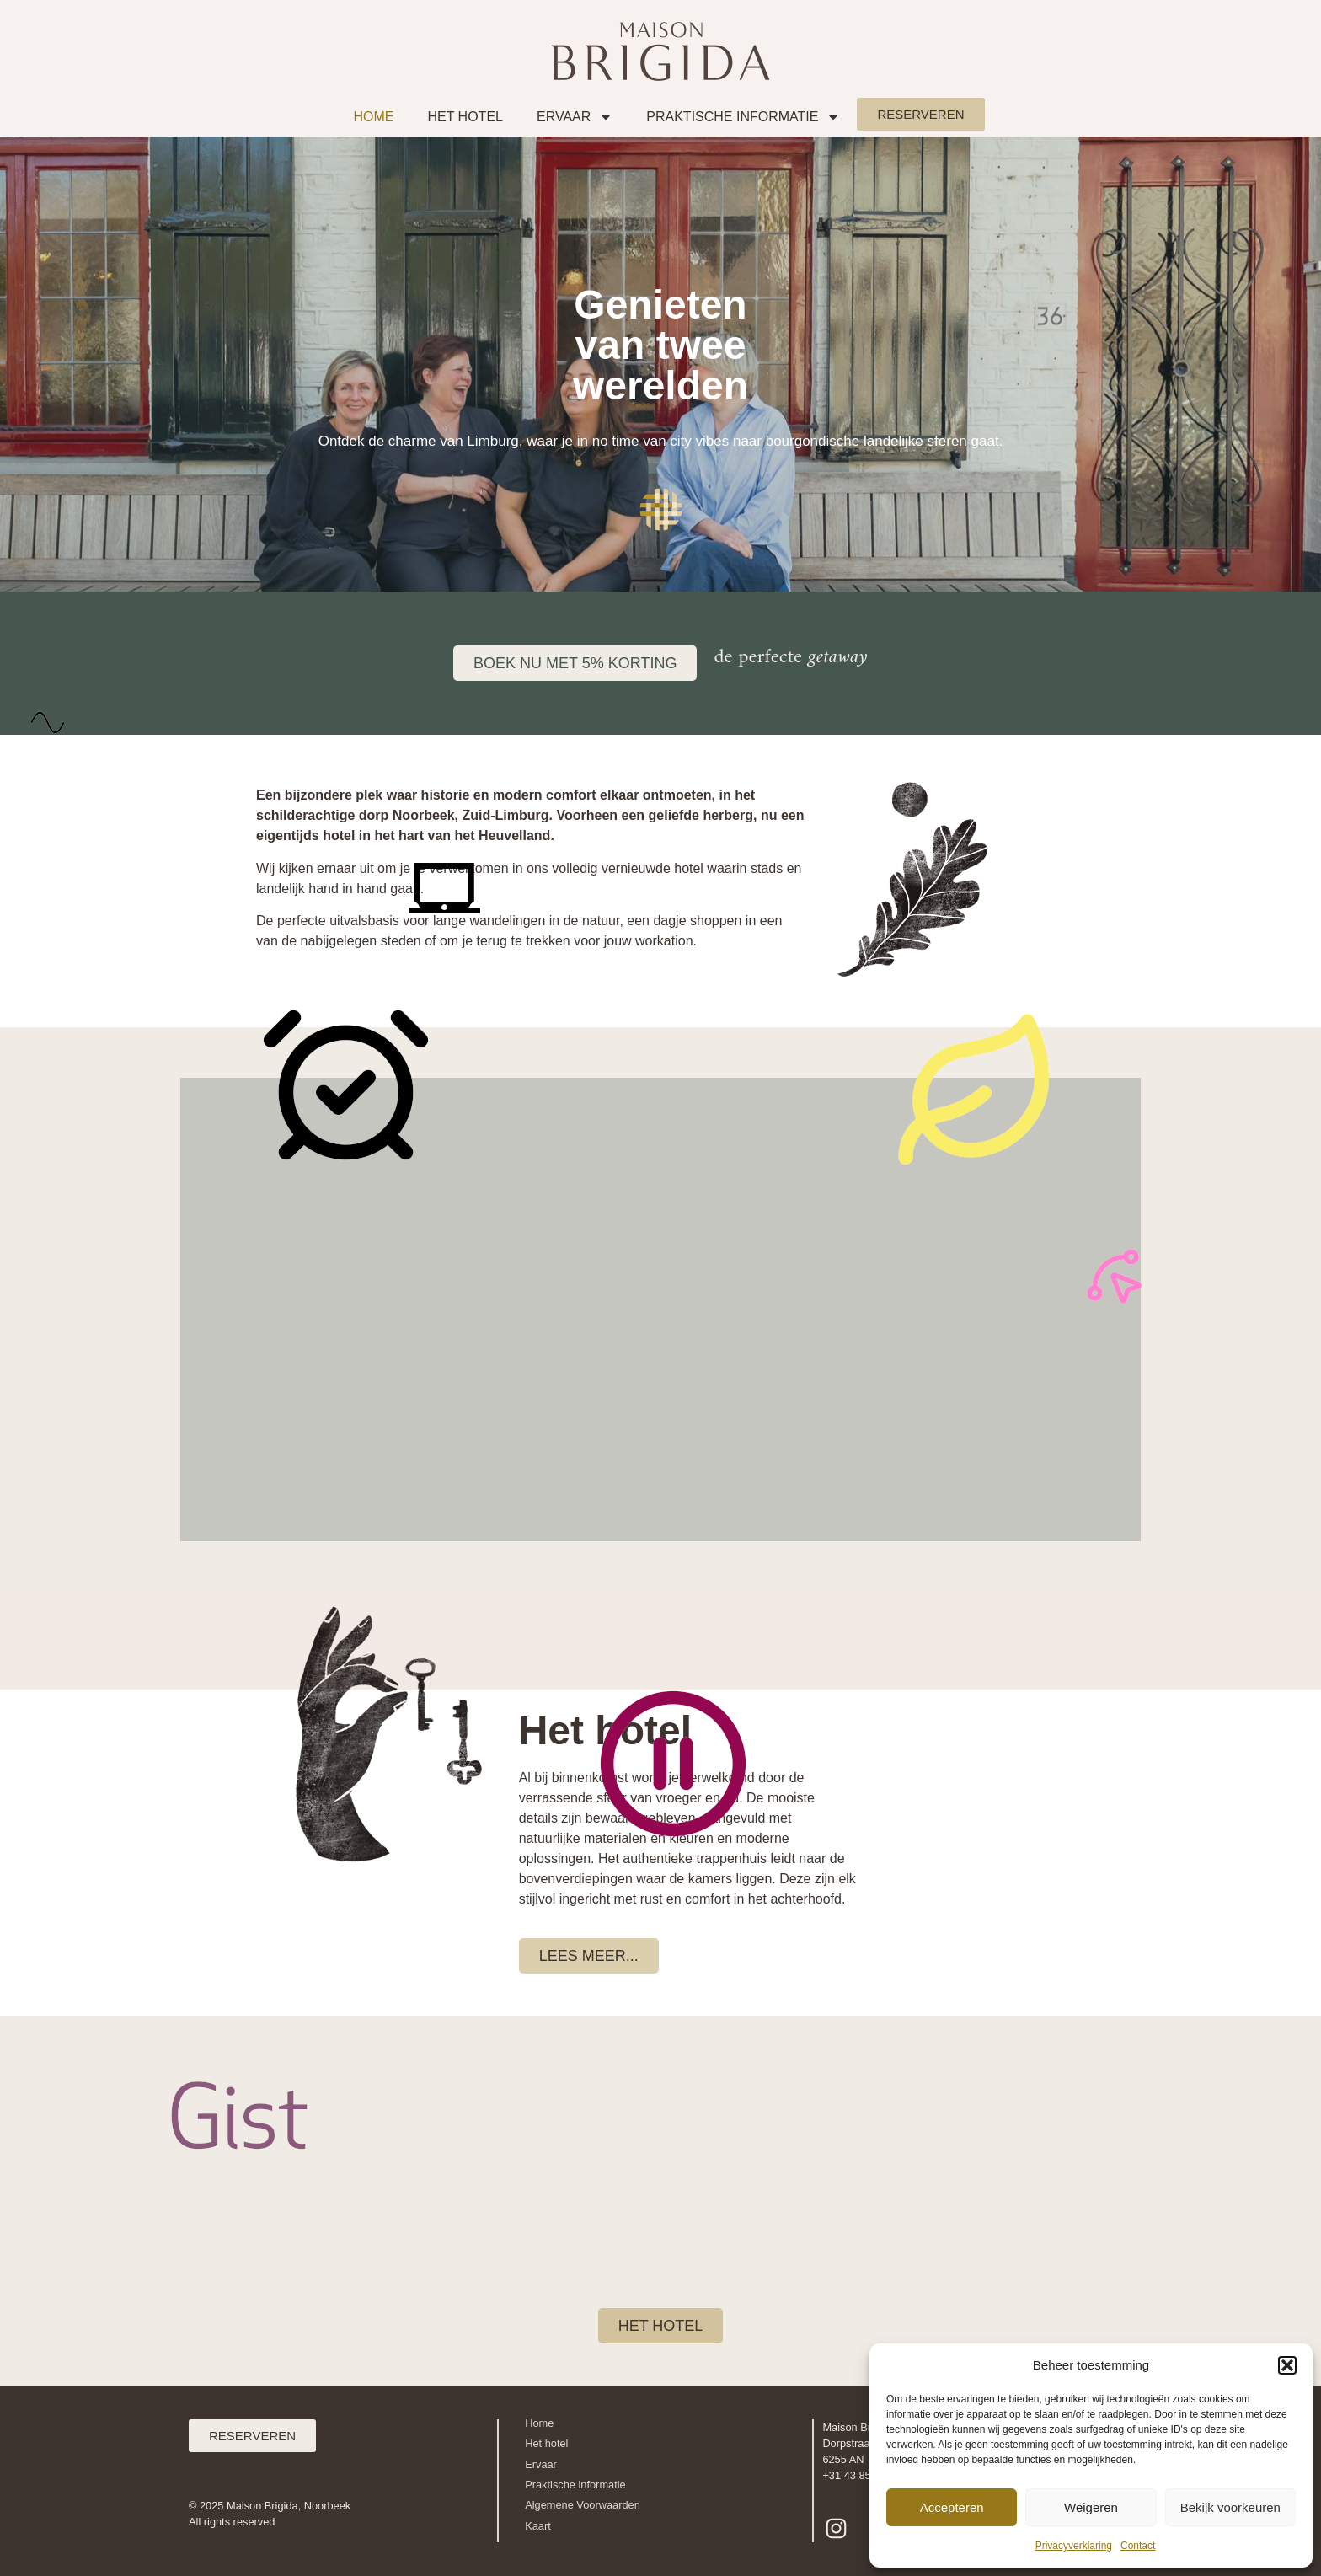  What do you see at coordinates (444, 889) in the screenshot?
I see `switch to desktop view` at bounding box center [444, 889].